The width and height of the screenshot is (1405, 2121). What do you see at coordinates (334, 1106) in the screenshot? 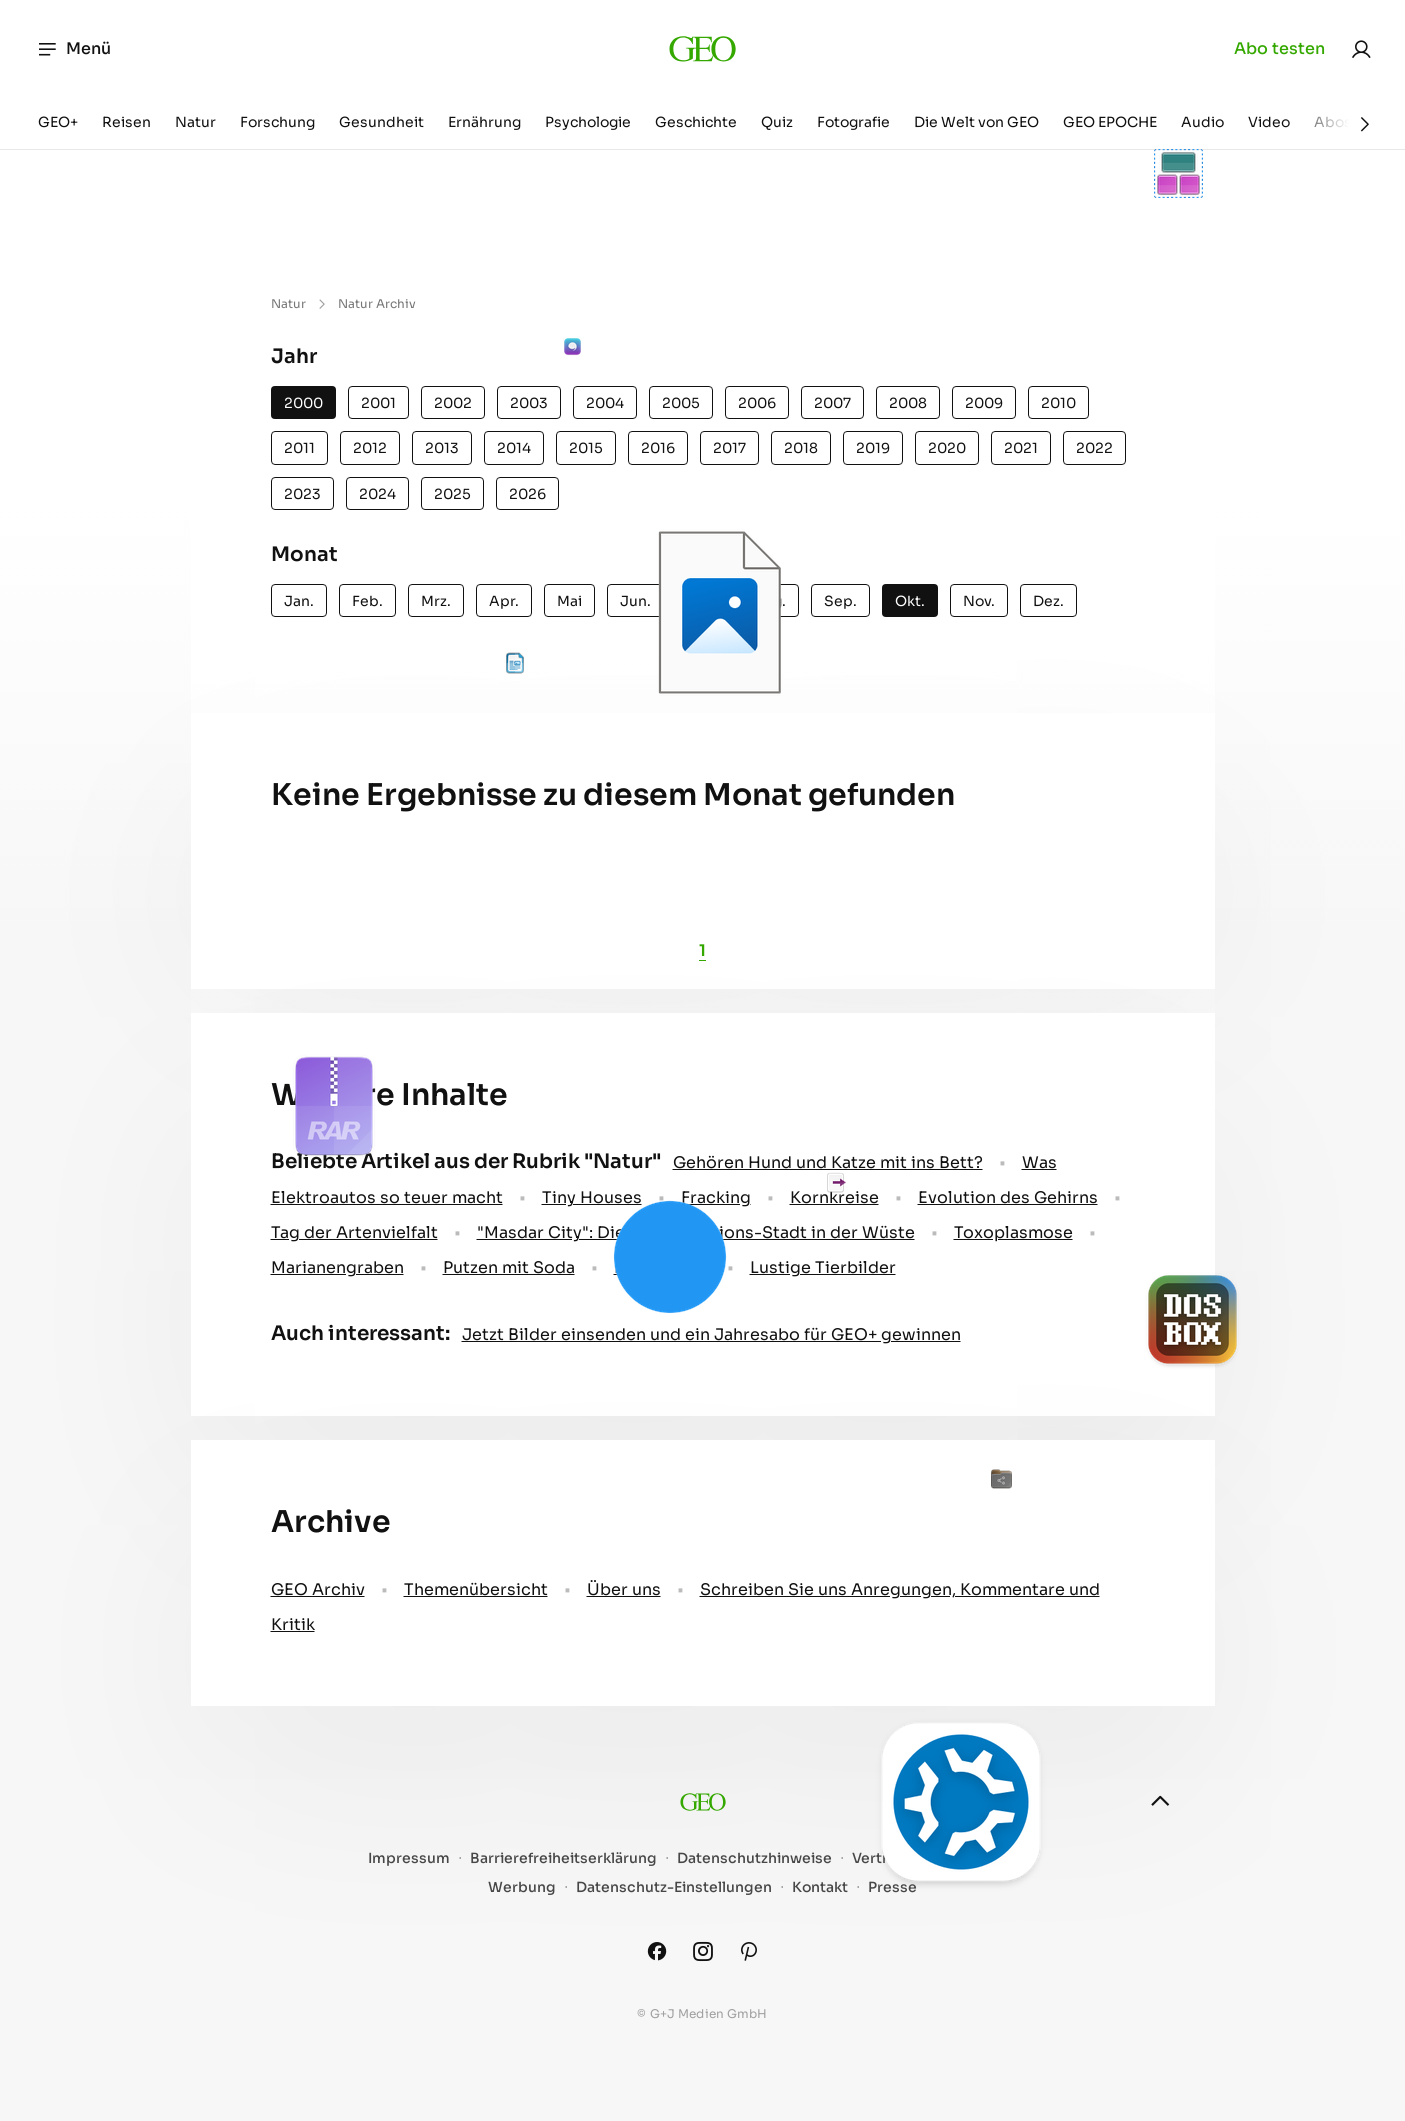
I see `a compressed RAR archive file` at bounding box center [334, 1106].